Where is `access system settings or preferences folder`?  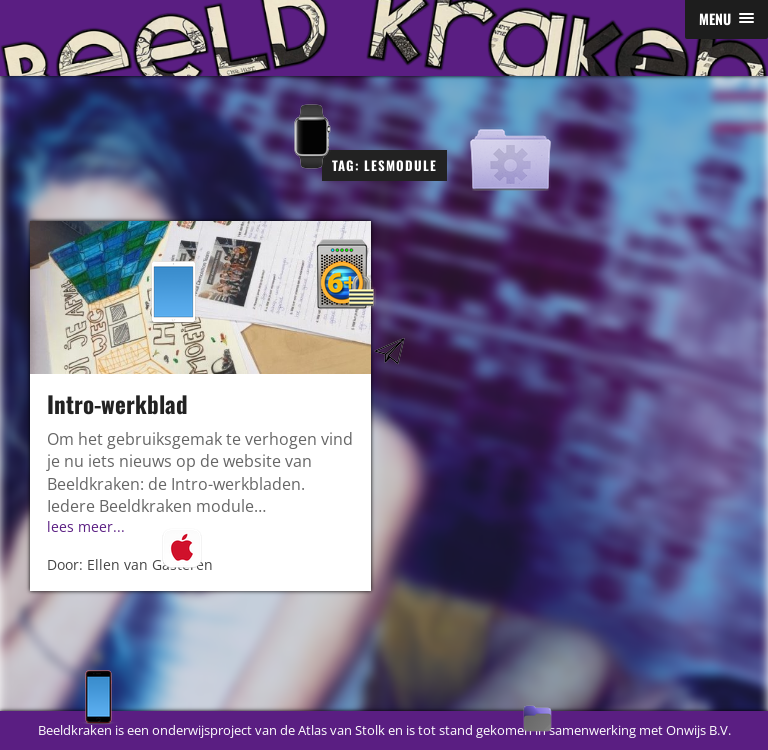 access system settings or preferences folder is located at coordinates (510, 158).